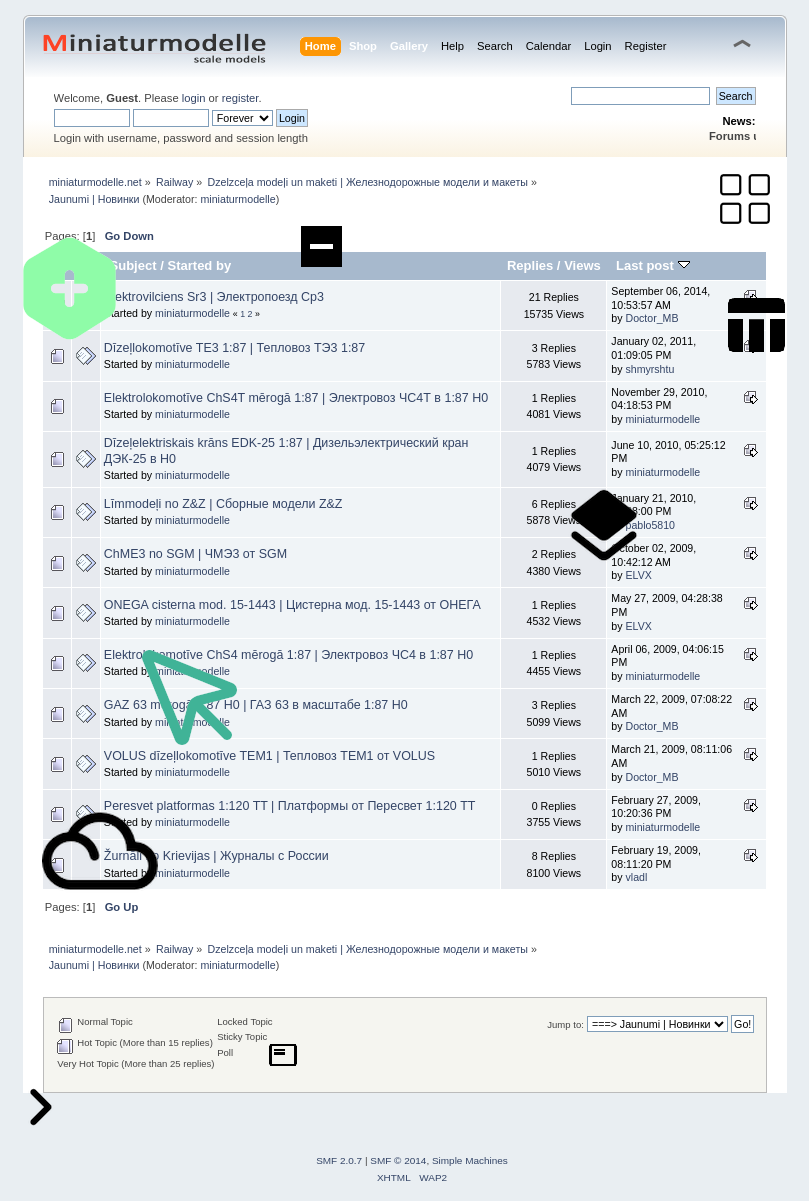 This screenshot has width=809, height=1201. Describe the element at coordinates (755, 325) in the screenshot. I see `view data in table format` at that location.